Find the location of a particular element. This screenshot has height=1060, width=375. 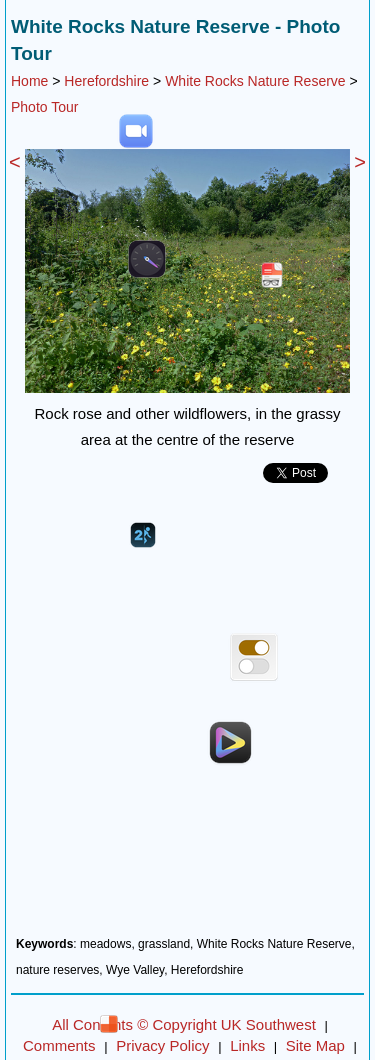

switch to the top-left workspace is located at coordinates (109, 1024).